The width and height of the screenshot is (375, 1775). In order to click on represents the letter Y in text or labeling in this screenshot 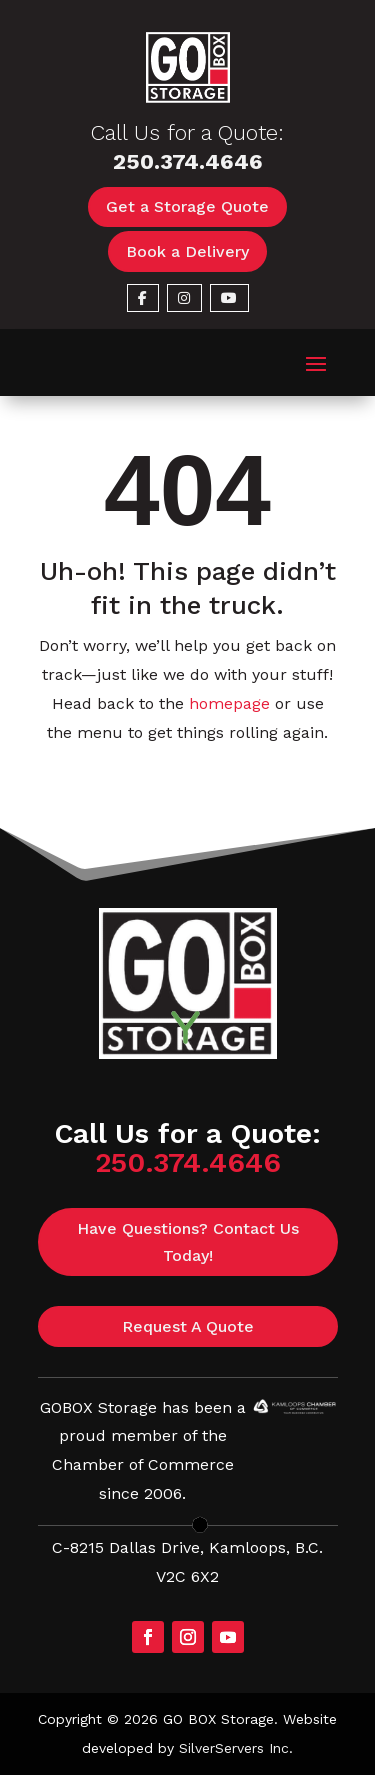, I will do `click(185, 1027)`.